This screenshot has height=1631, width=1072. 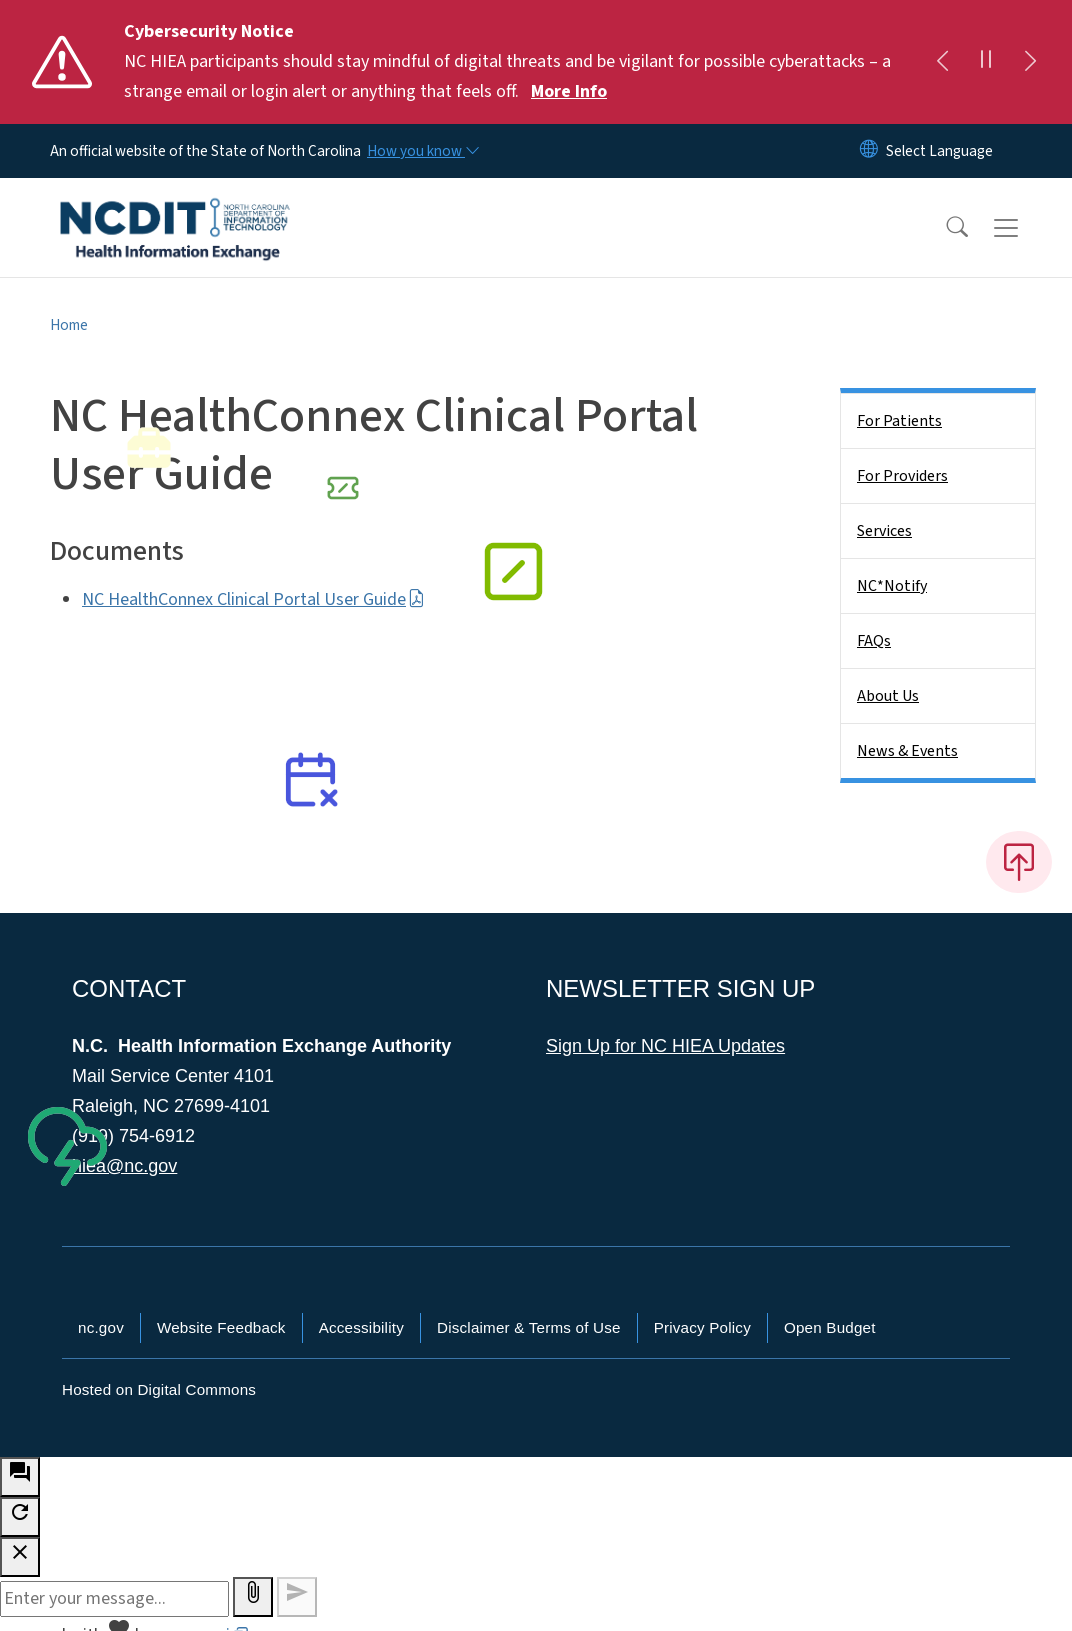 What do you see at coordinates (343, 488) in the screenshot?
I see `invalid or cancelled ticket` at bounding box center [343, 488].